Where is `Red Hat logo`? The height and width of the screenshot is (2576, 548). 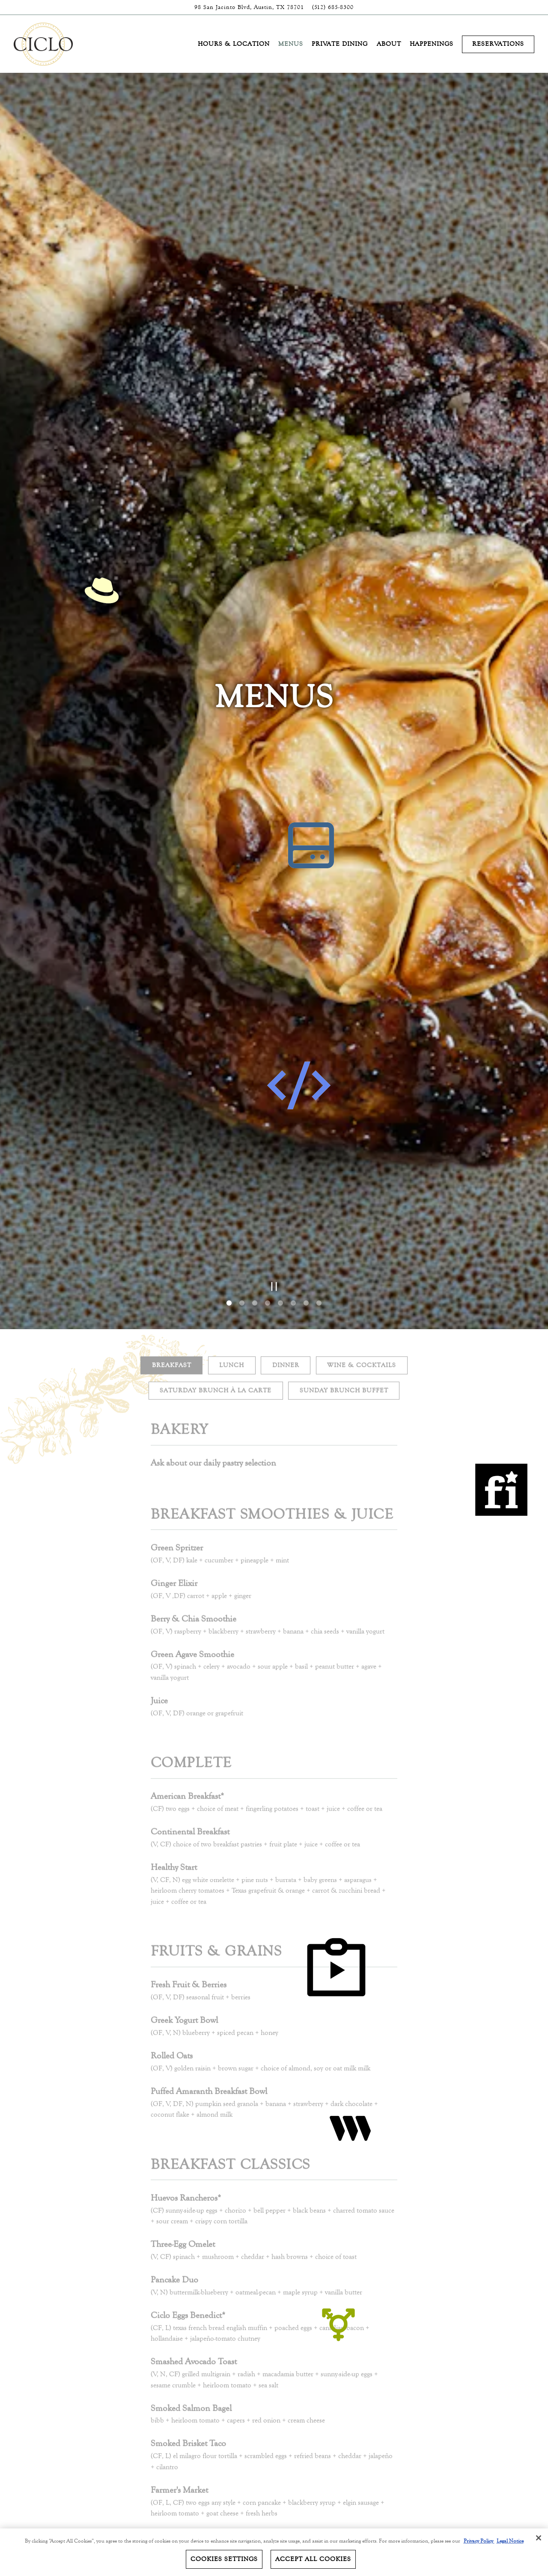
Red Hat logo is located at coordinates (101, 590).